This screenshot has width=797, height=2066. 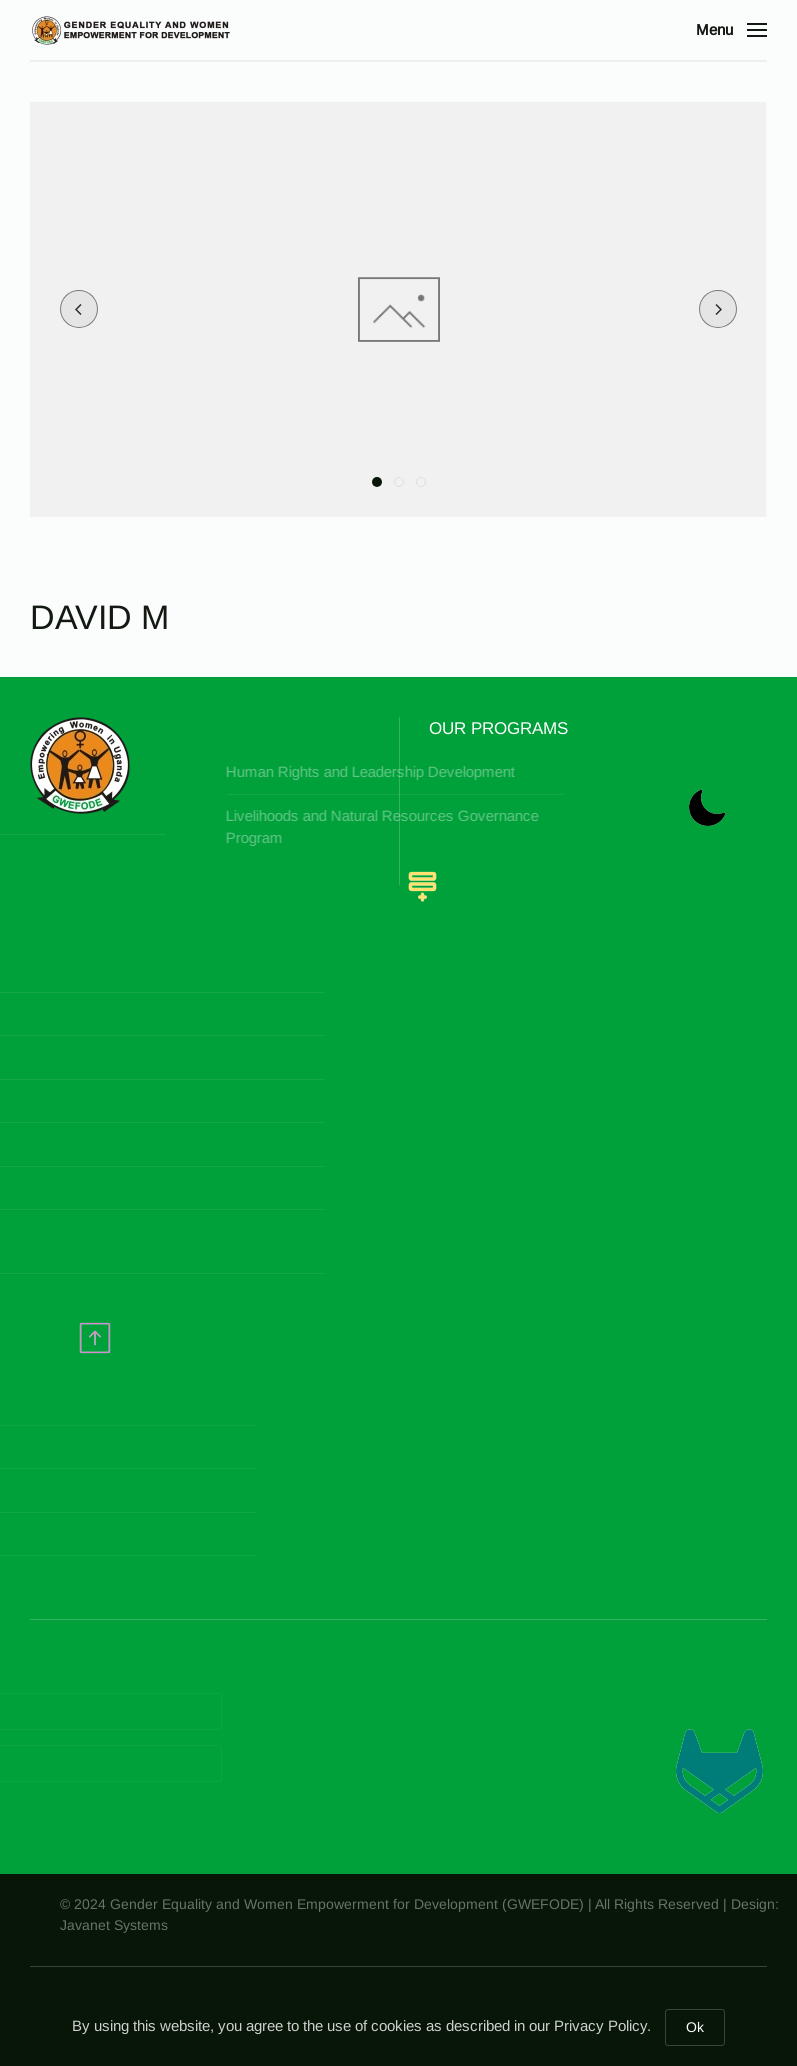 What do you see at coordinates (719, 1769) in the screenshot?
I see `open GitLab repository` at bounding box center [719, 1769].